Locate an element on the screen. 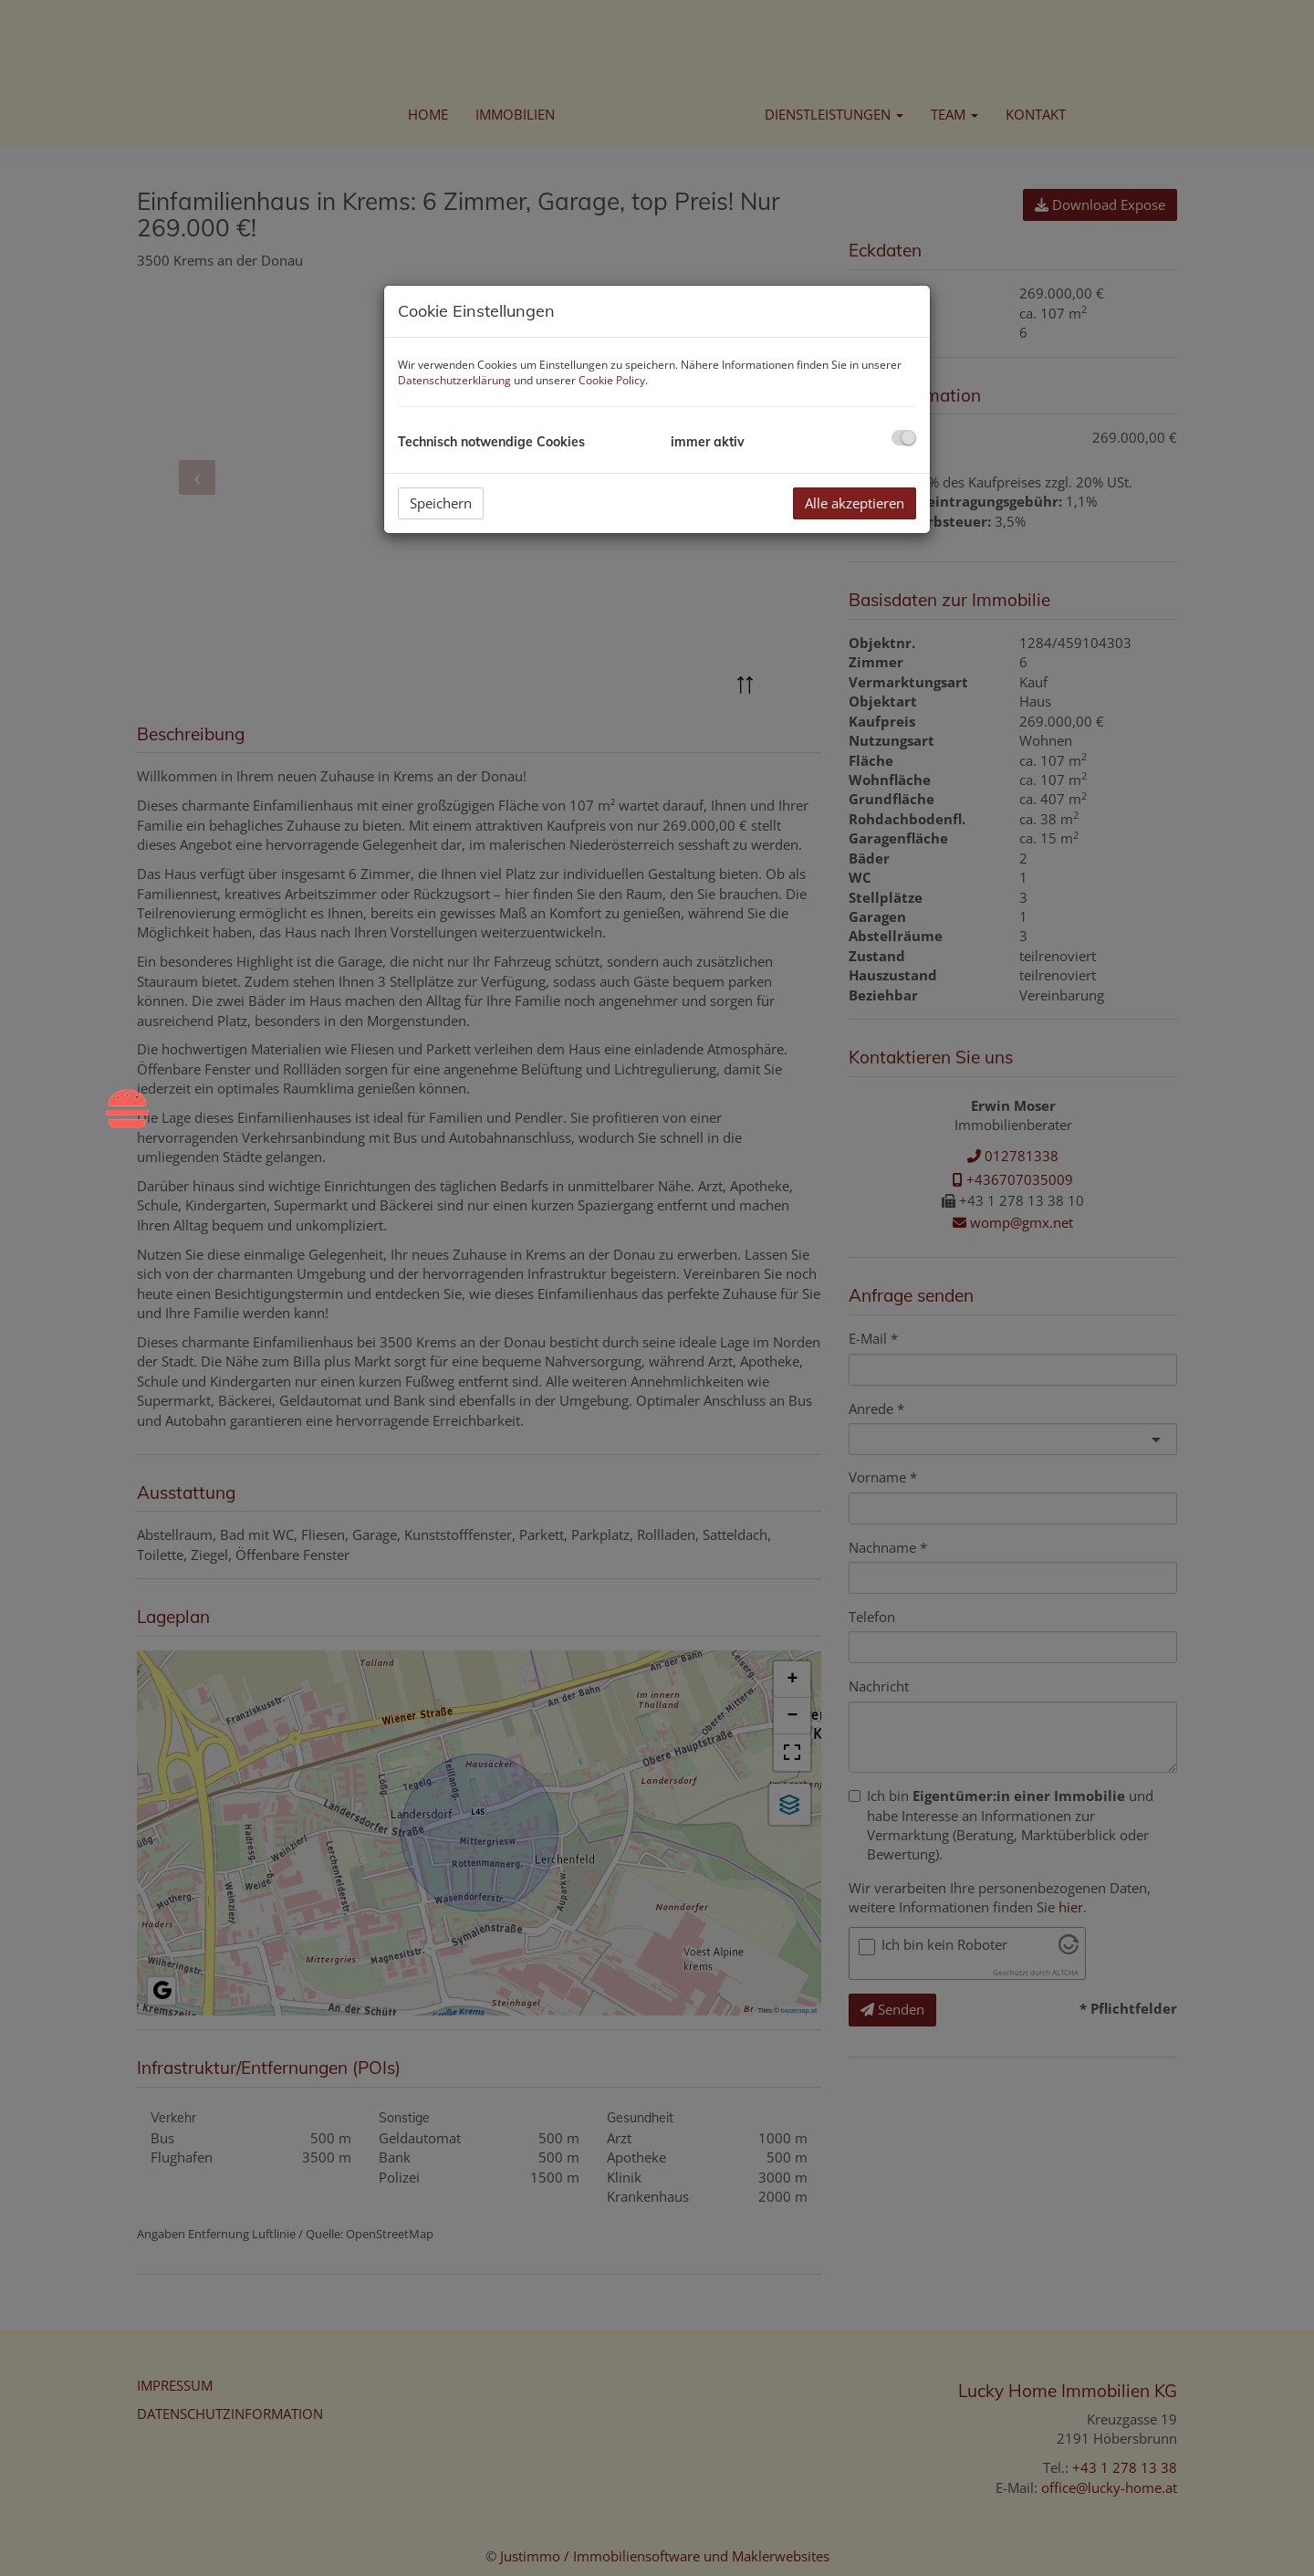  sort items in ascending order is located at coordinates (745, 685).